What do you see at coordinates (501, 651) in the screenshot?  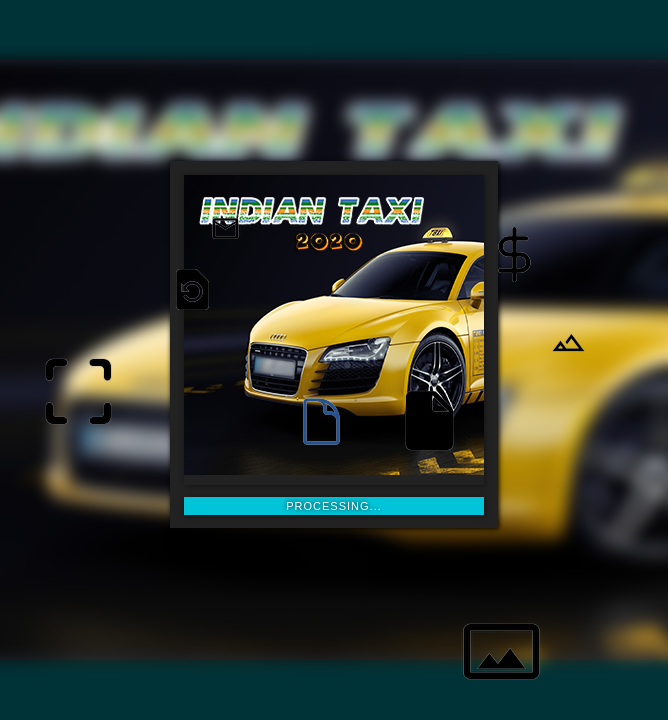 I see `view panorama or wide-angle photo` at bounding box center [501, 651].